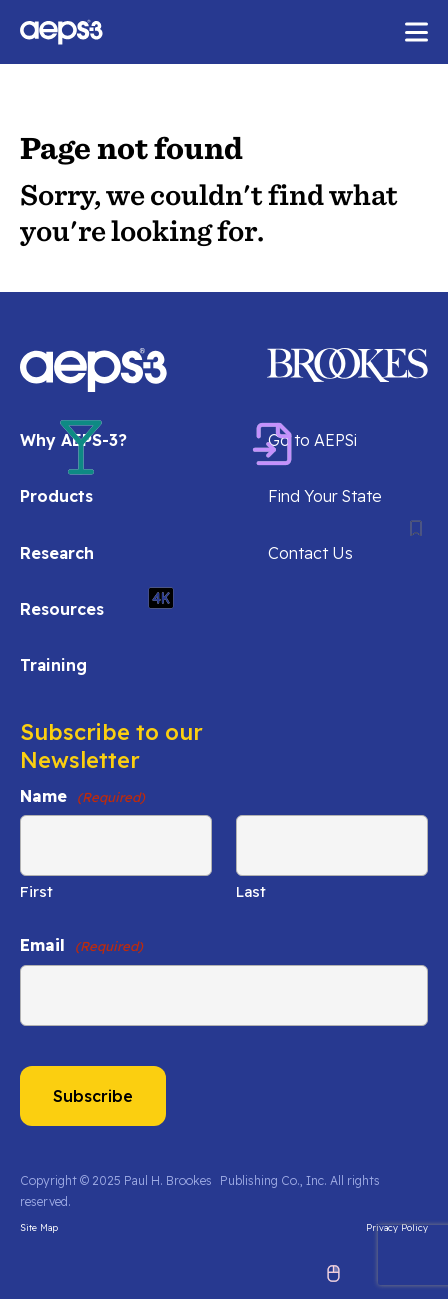 The width and height of the screenshot is (448, 1299). Describe the element at coordinates (333, 1273) in the screenshot. I see `perform a right-click action` at that location.